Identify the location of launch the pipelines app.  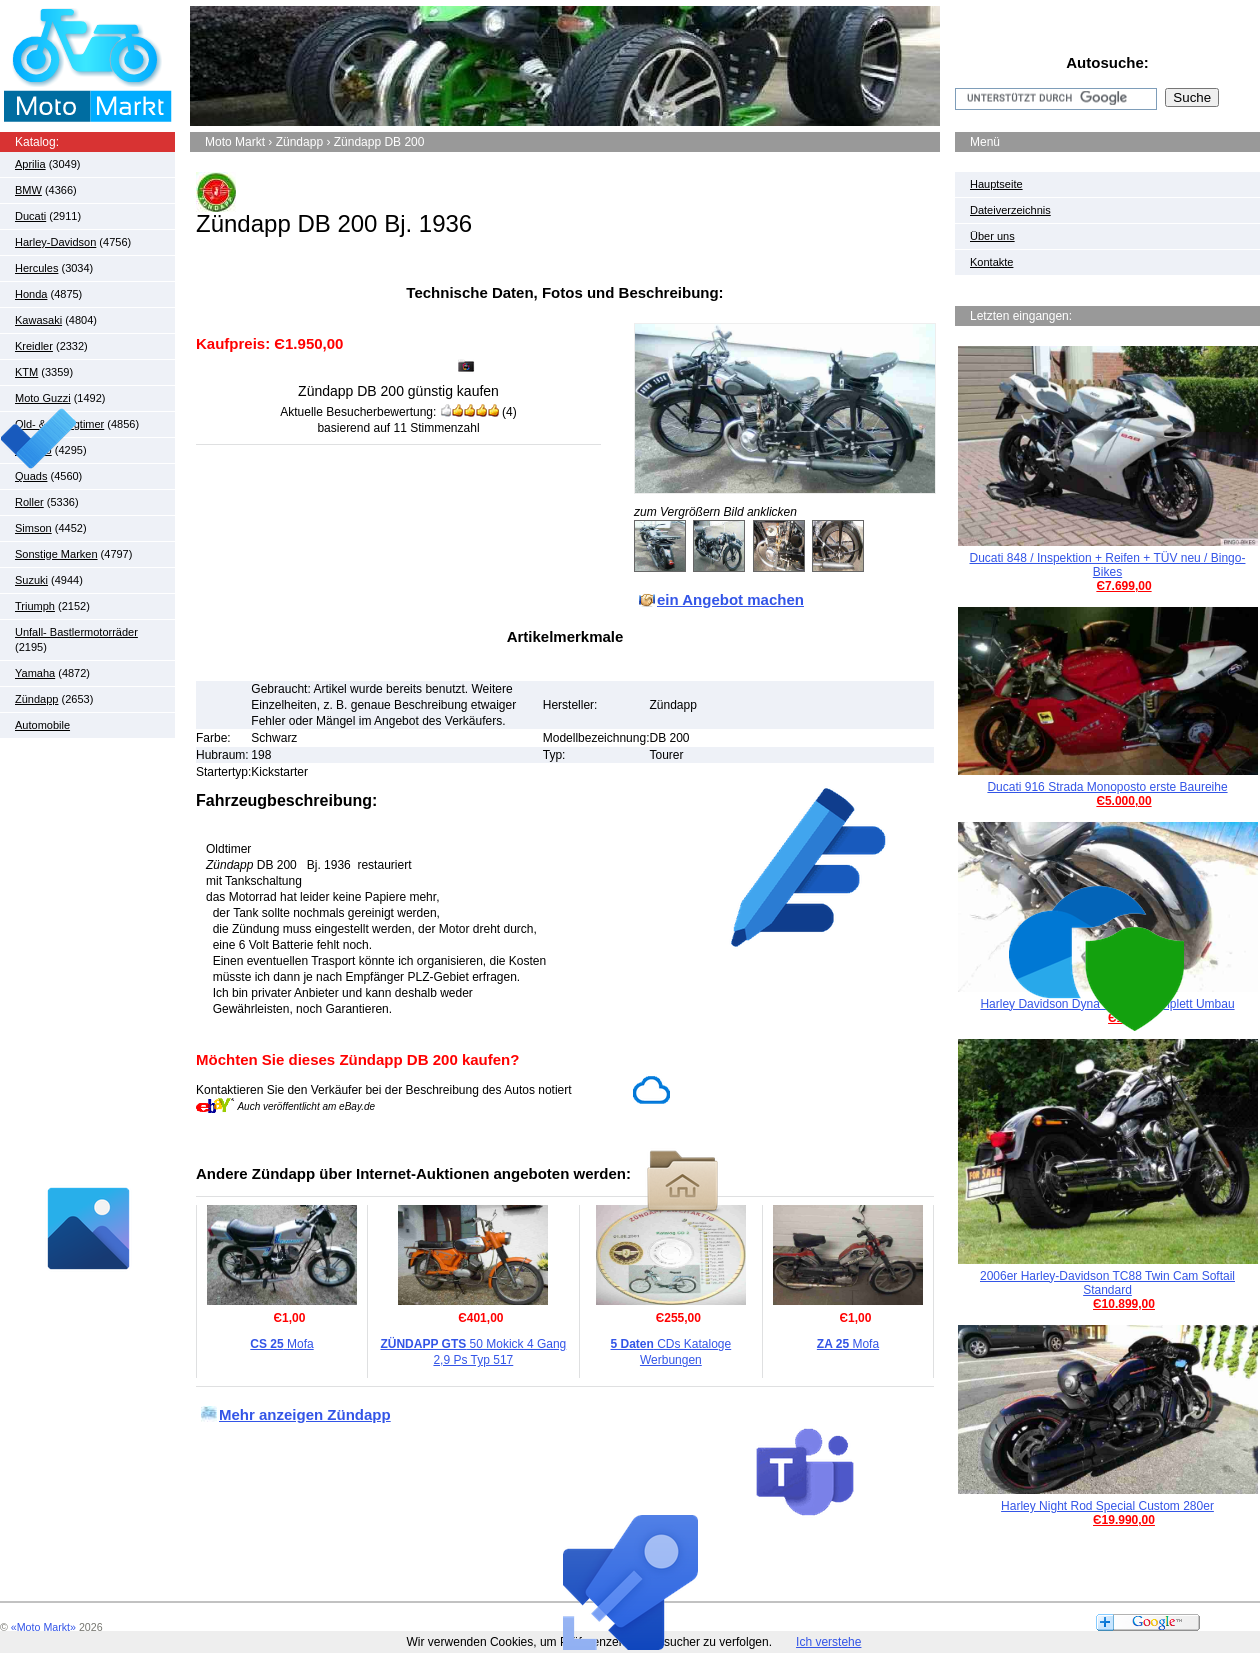
(630, 1582).